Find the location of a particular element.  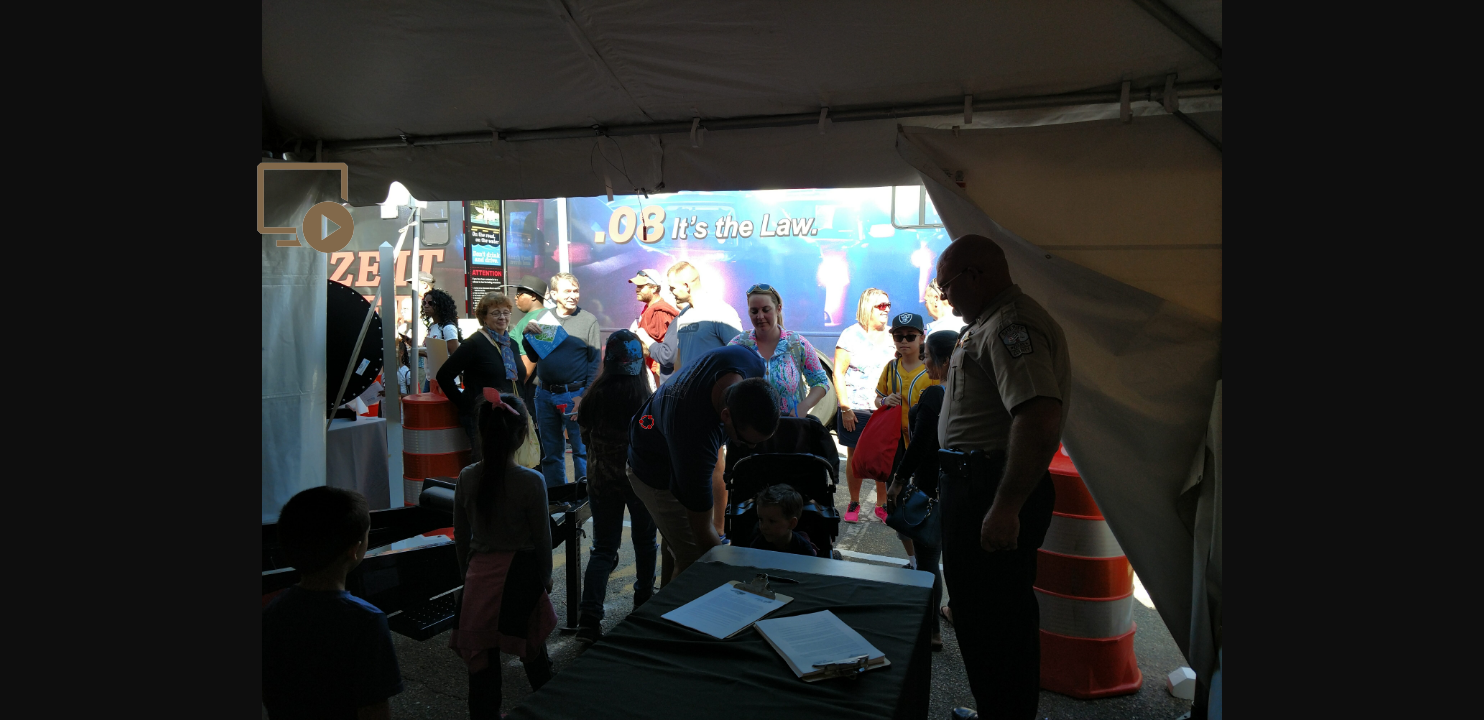

open ubuntu terminal is located at coordinates (647, 422).